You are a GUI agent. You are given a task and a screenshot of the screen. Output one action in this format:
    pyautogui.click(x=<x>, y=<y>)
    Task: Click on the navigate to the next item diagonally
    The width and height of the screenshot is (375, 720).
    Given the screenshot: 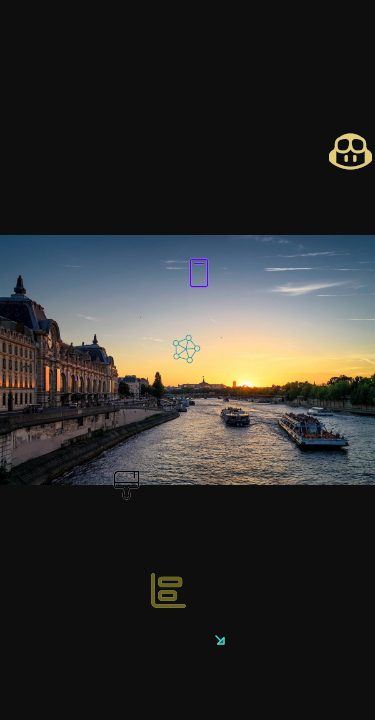 What is the action you would take?
    pyautogui.click(x=220, y=640)
    